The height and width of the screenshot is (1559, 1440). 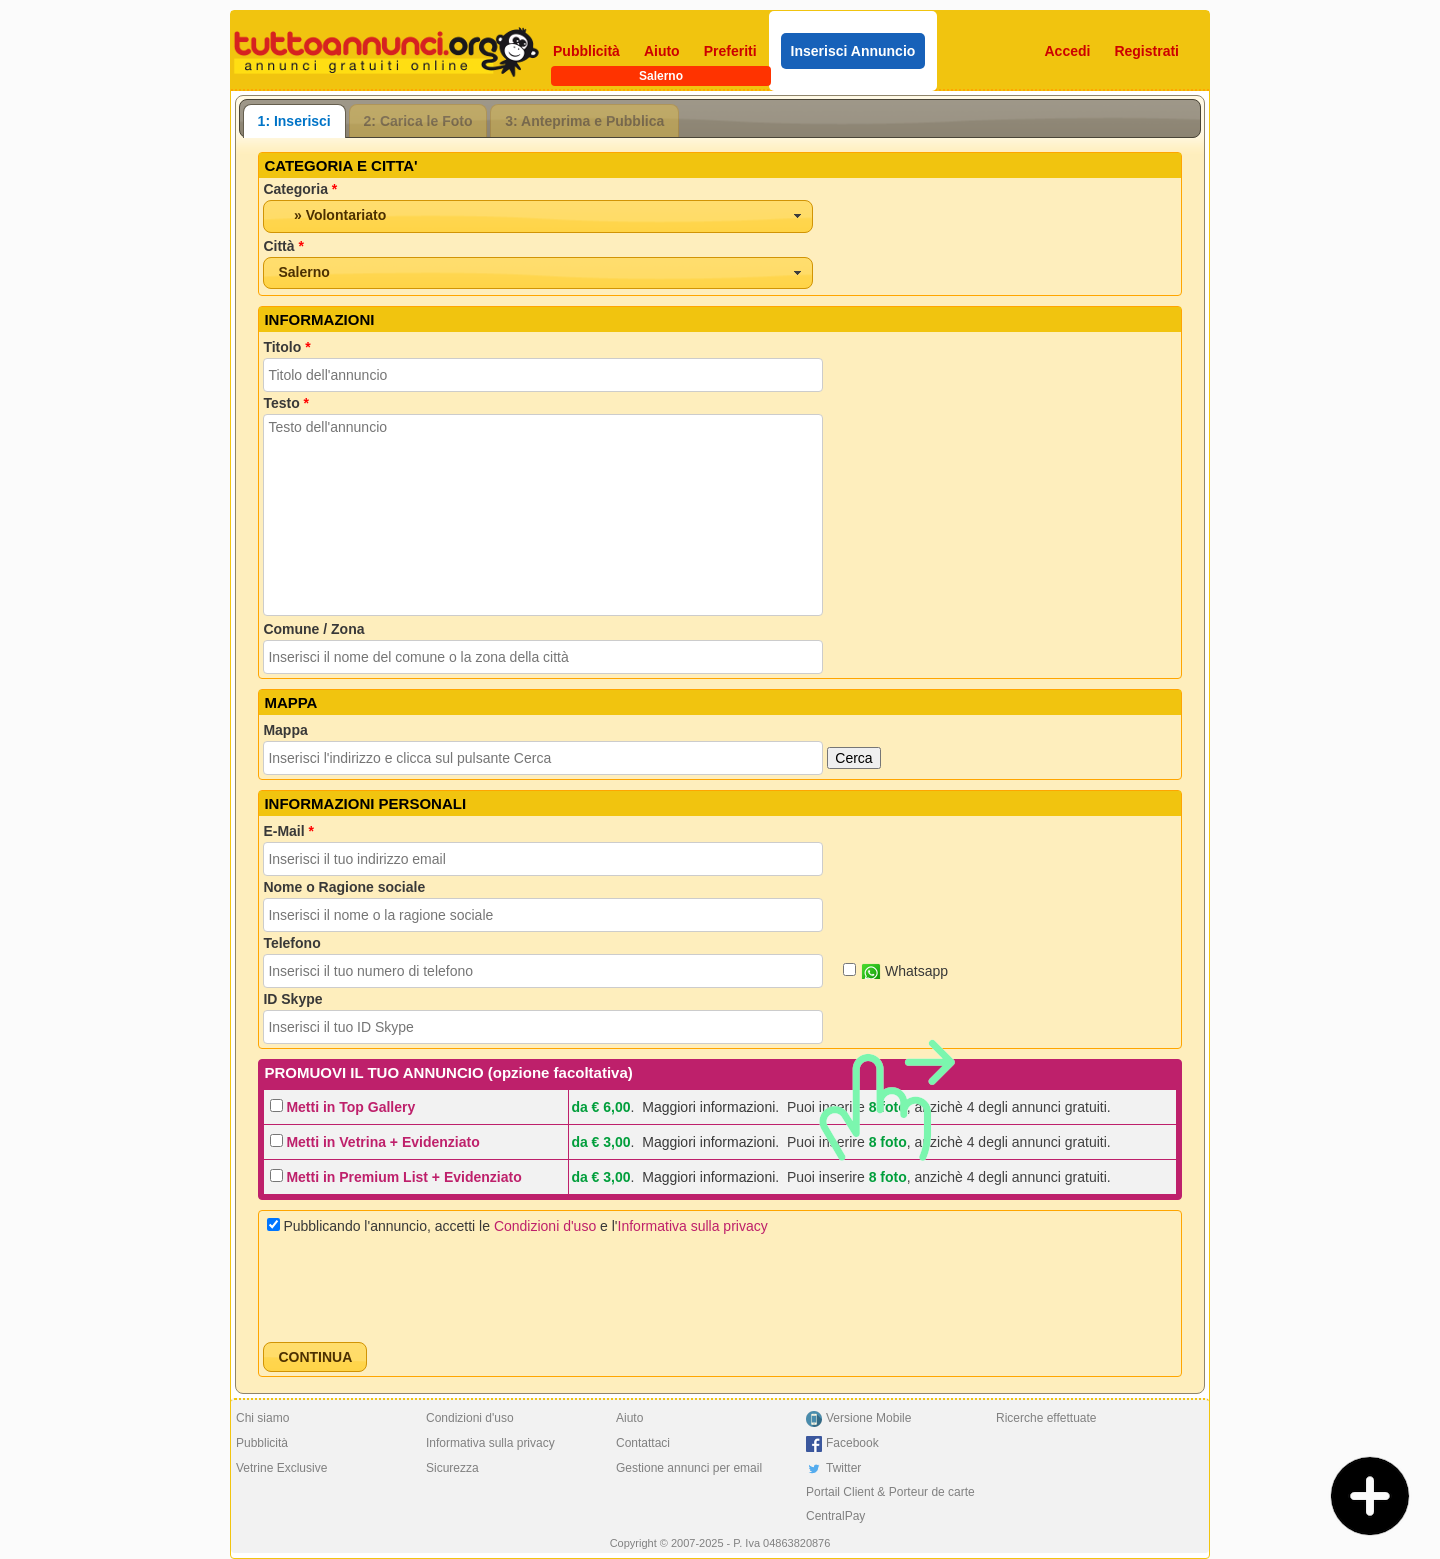 I want to click on swipe right to continue or proceed, so click(x=880, y=1105).